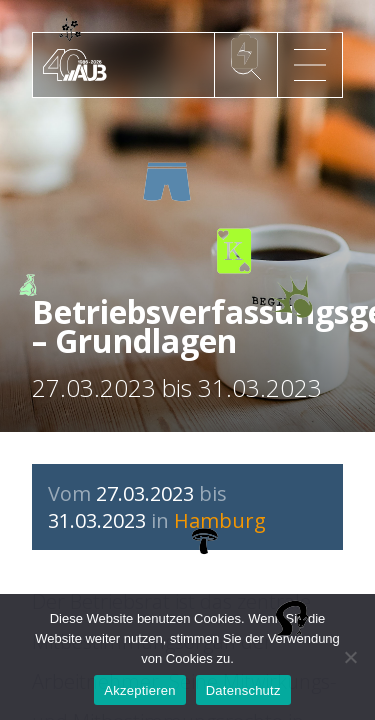 This screenshot has height=720, width=375. Describe the element at coordinates (244, 51) in the screenshot. I see `view device battery status` at that location.